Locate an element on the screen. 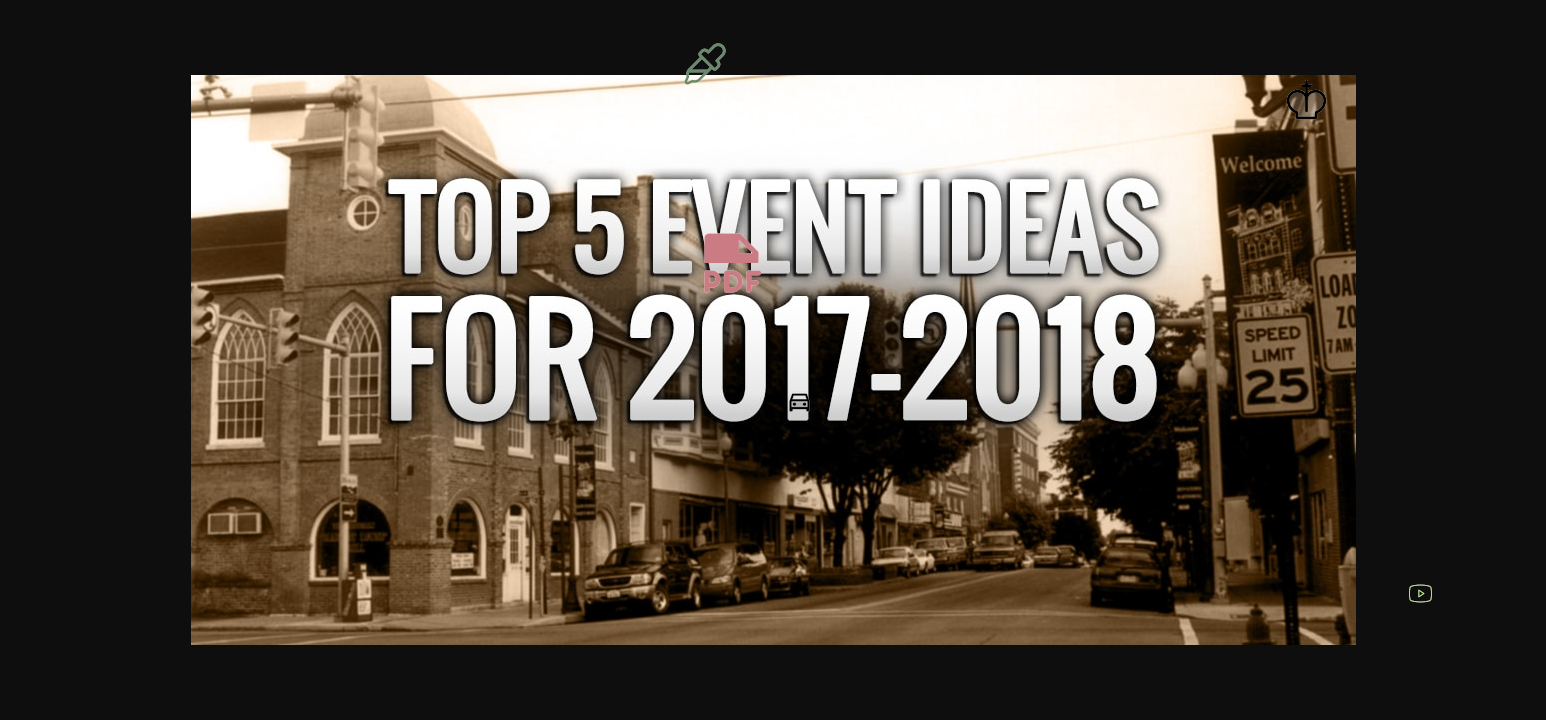 Image resolution: width=1546 pixels, height=720 pixels. indicates premium or royal status is located at coordinates (1306, 102).